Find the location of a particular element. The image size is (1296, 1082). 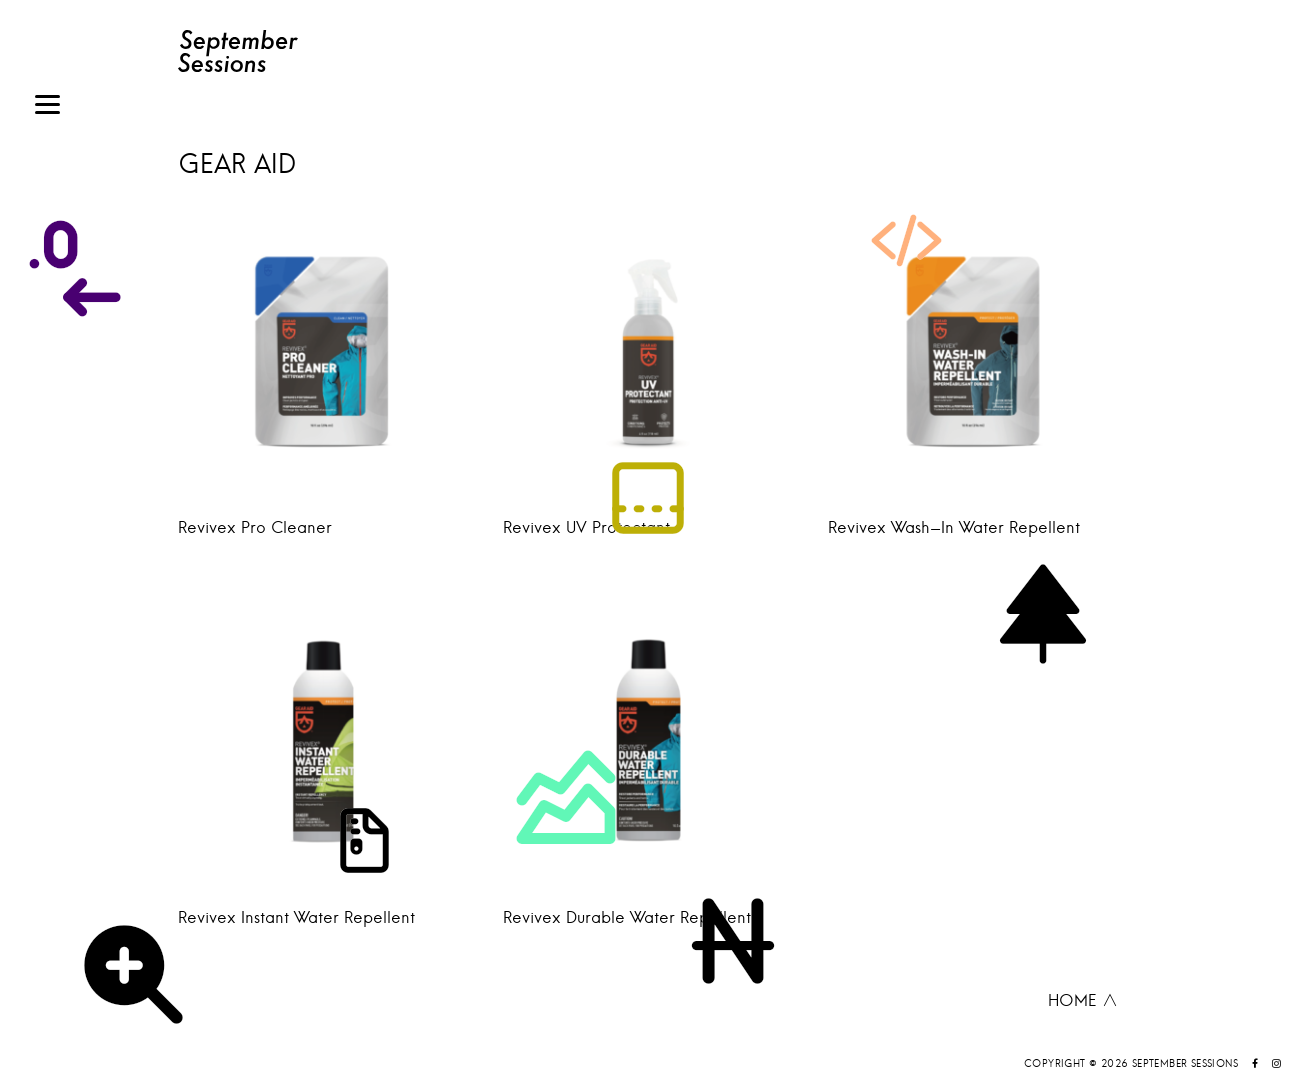

compress or zip files is located at coordinates (364, 840).